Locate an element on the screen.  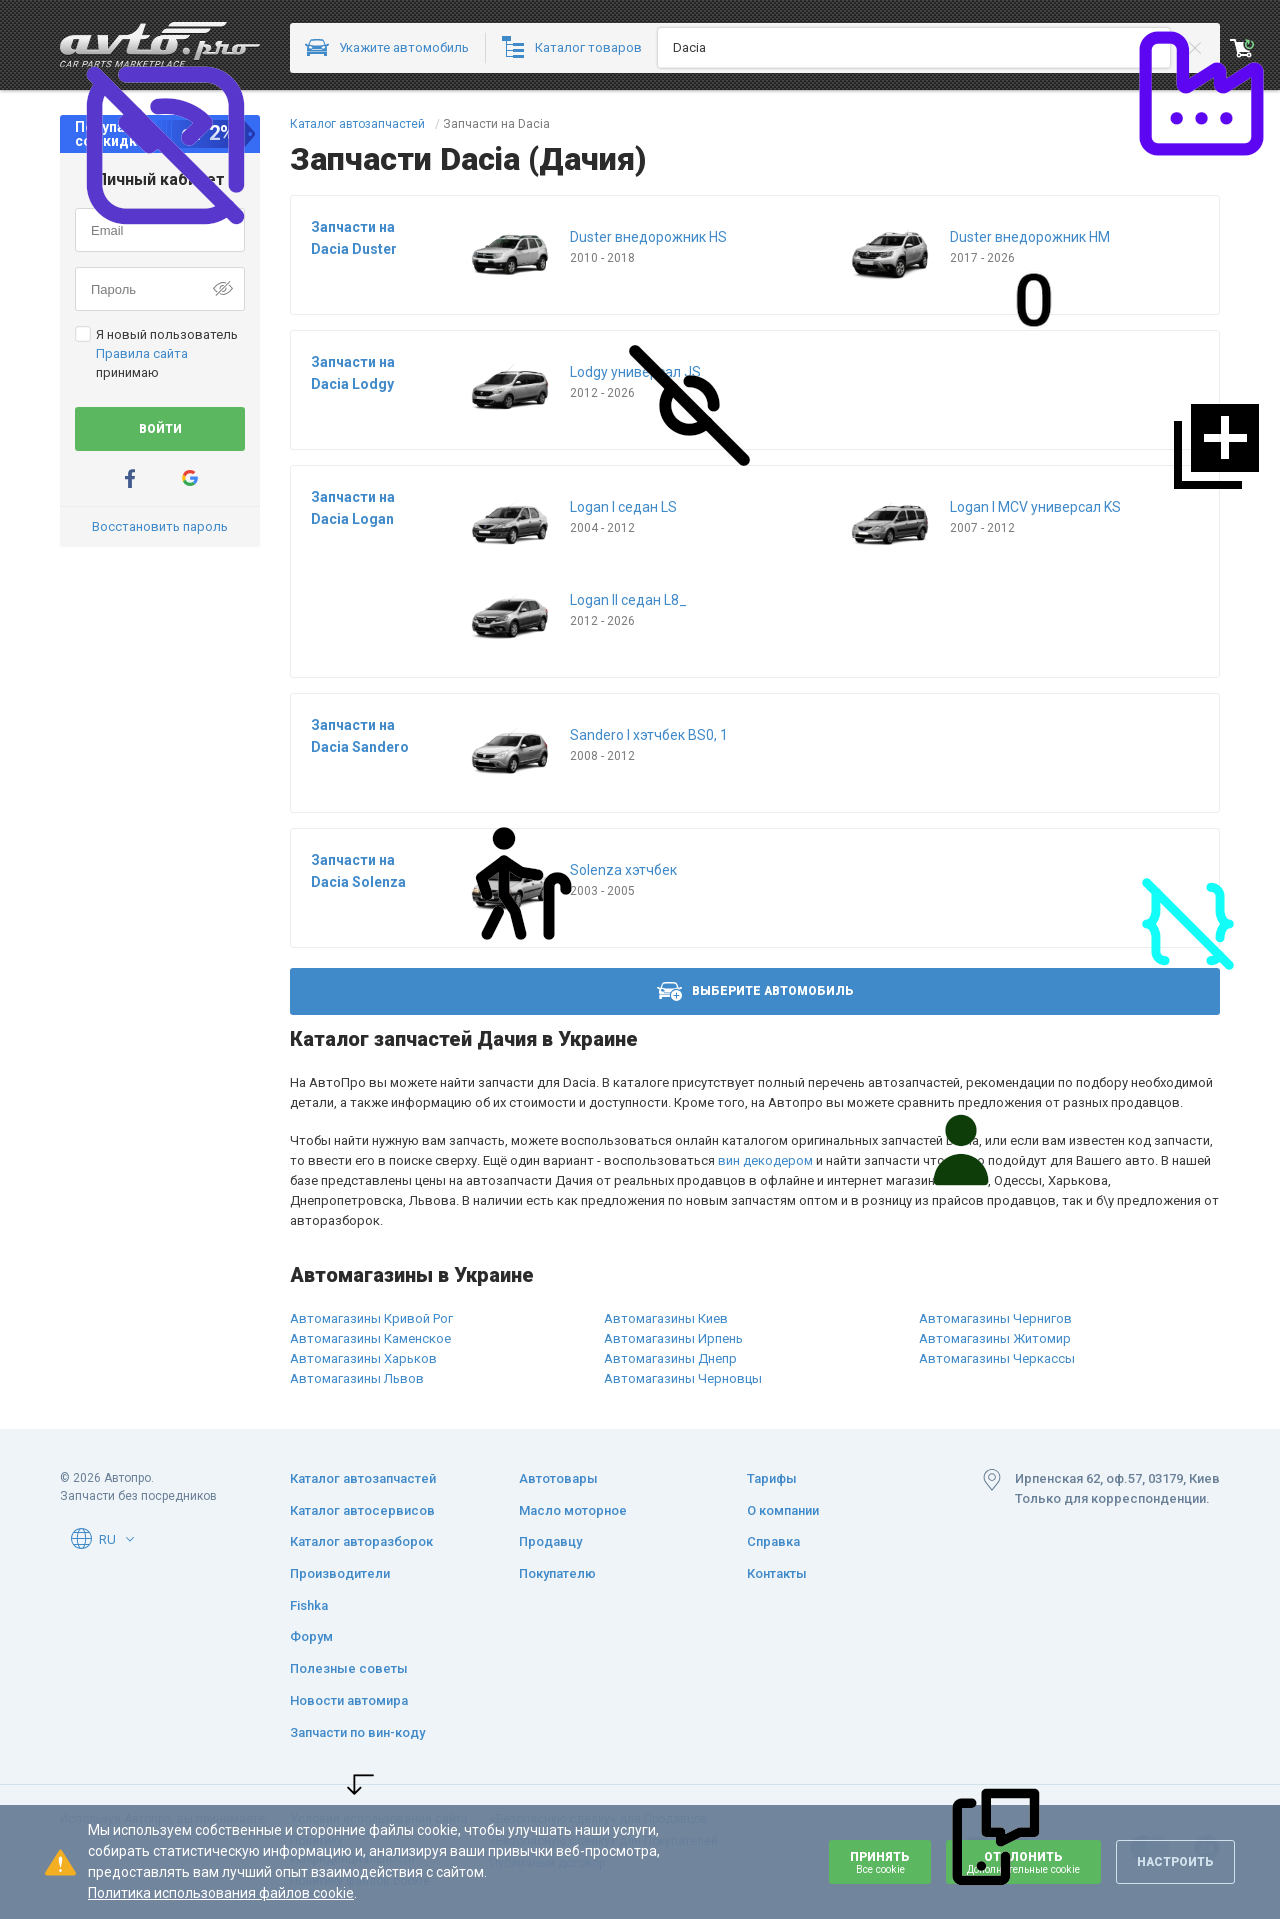
indicates scaling or resizing is disabled is located at coordinates (165, 145).